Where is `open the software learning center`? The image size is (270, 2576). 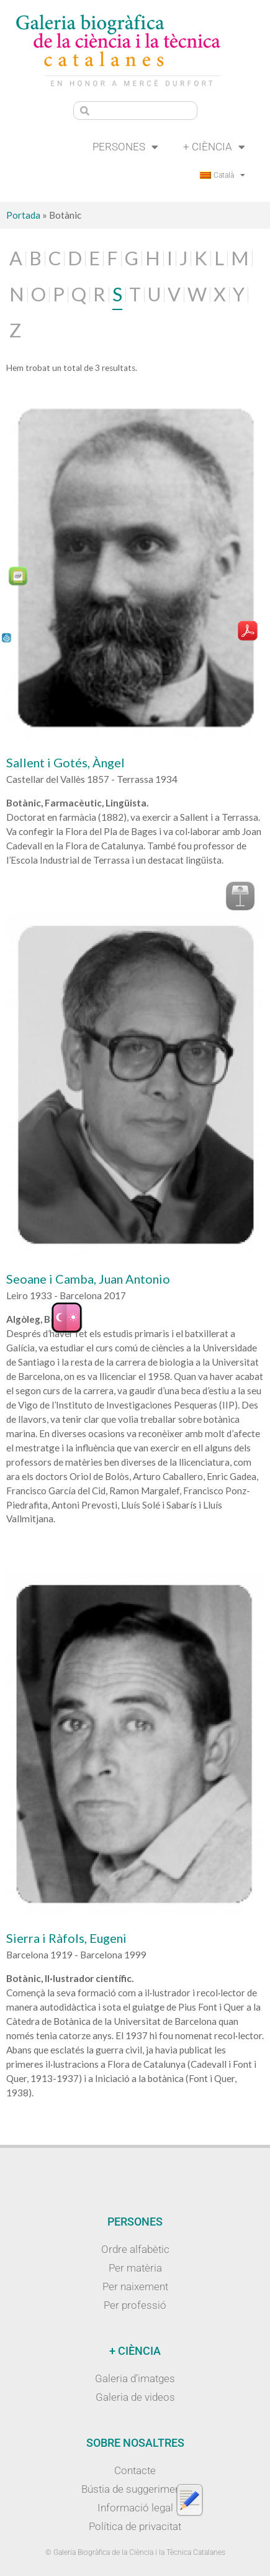
open the software learning center is located at coordinates (189, 2500).